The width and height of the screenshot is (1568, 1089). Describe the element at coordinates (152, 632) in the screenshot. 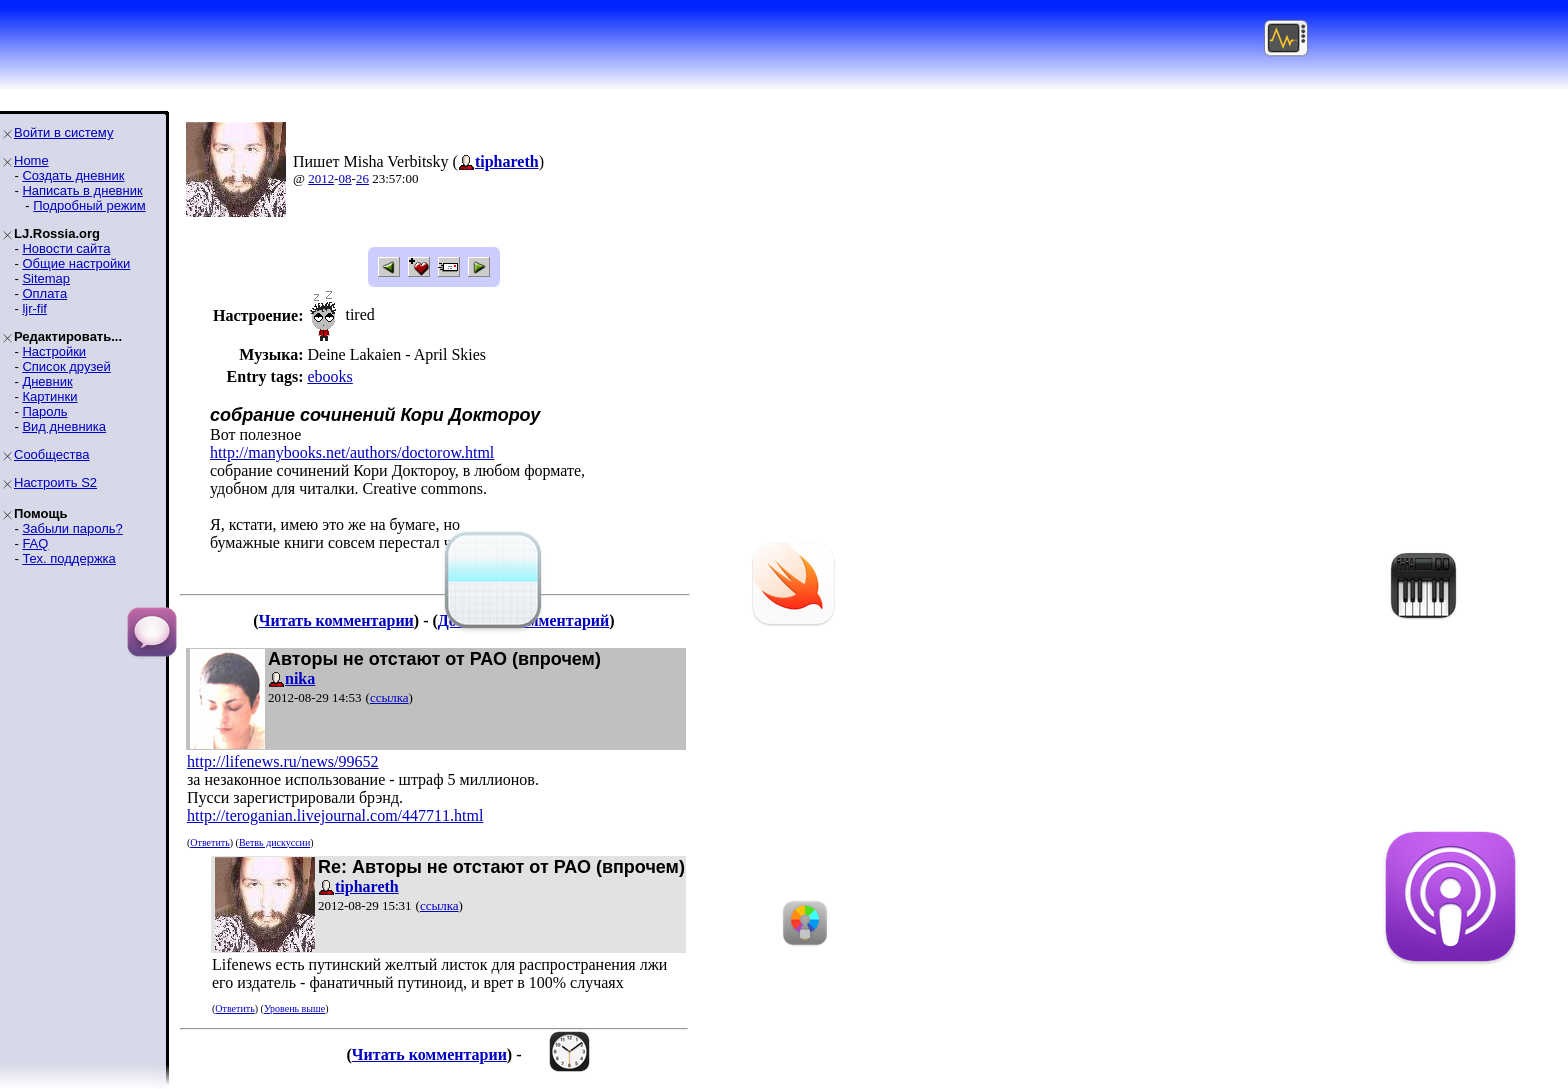

I see `open pidgin instant messaging app` at that location.